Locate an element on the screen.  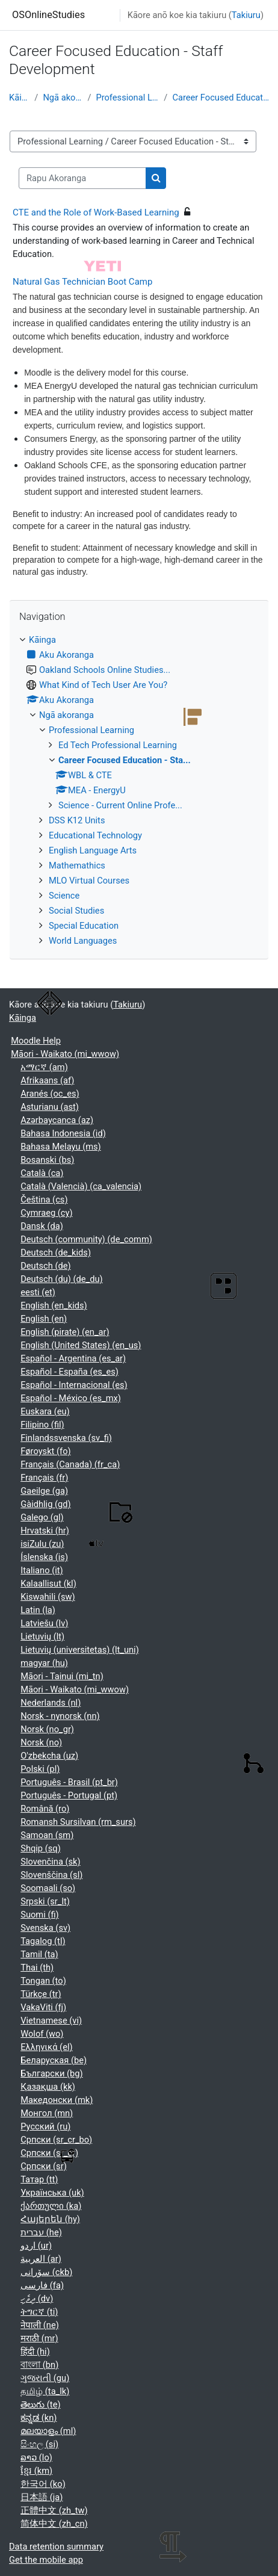
indicates bus has wifi available is located at coordinates (67, 2156).